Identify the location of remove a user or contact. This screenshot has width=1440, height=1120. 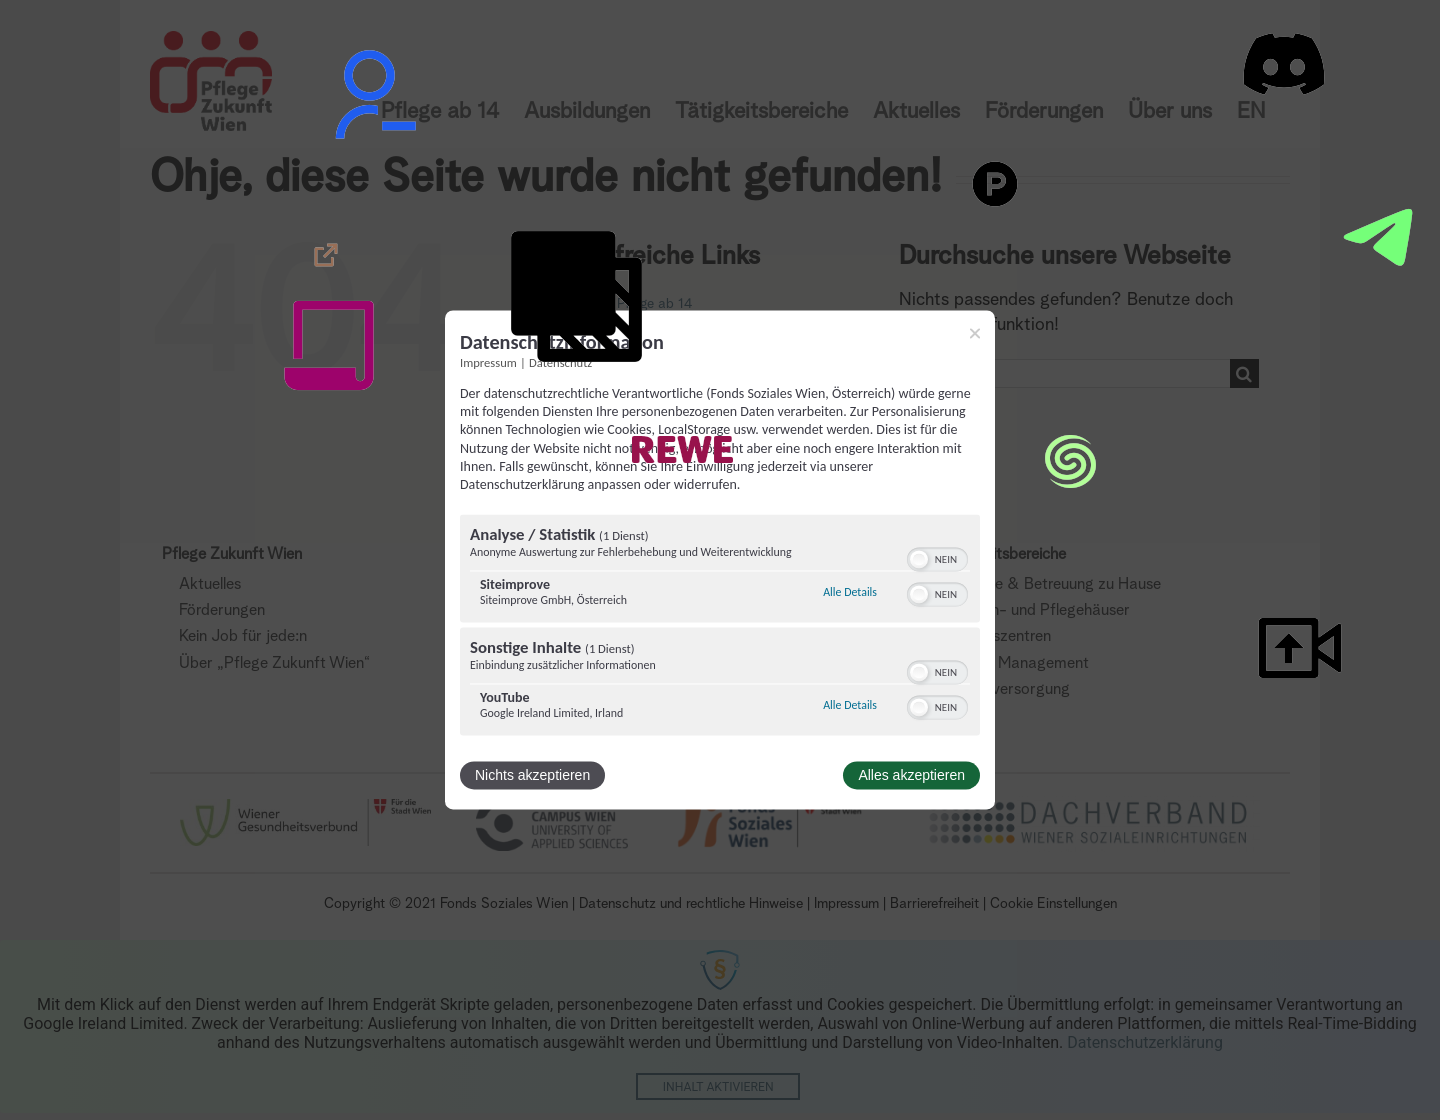
(369, 96).